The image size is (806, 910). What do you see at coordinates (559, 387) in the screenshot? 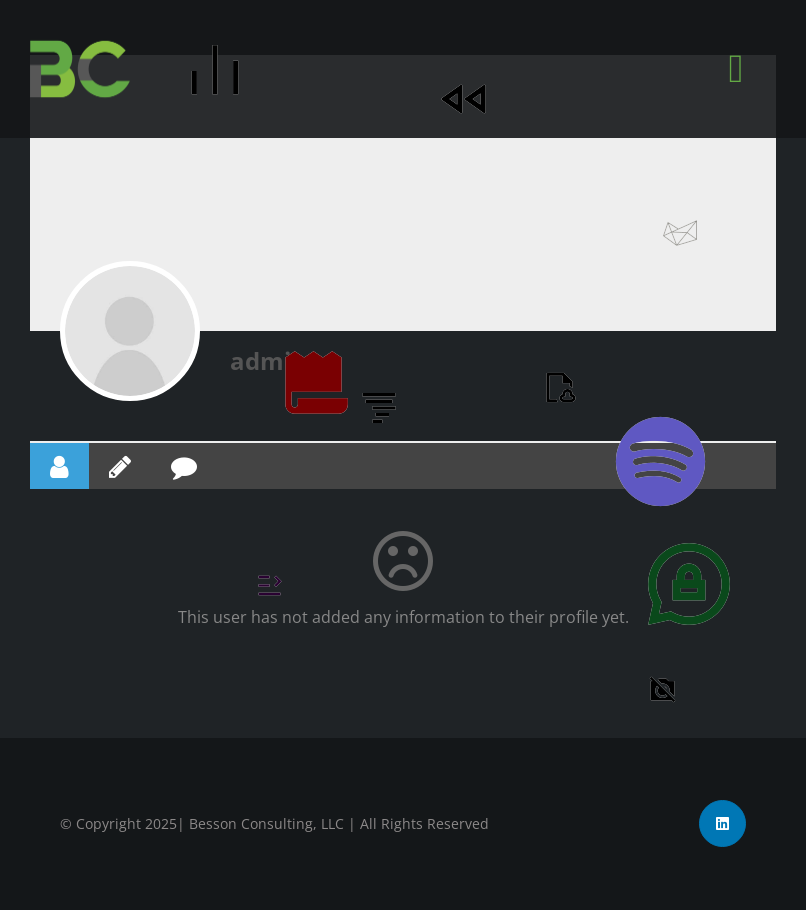
I see `upload file to cloud storage` at bounding box center [559, 387].